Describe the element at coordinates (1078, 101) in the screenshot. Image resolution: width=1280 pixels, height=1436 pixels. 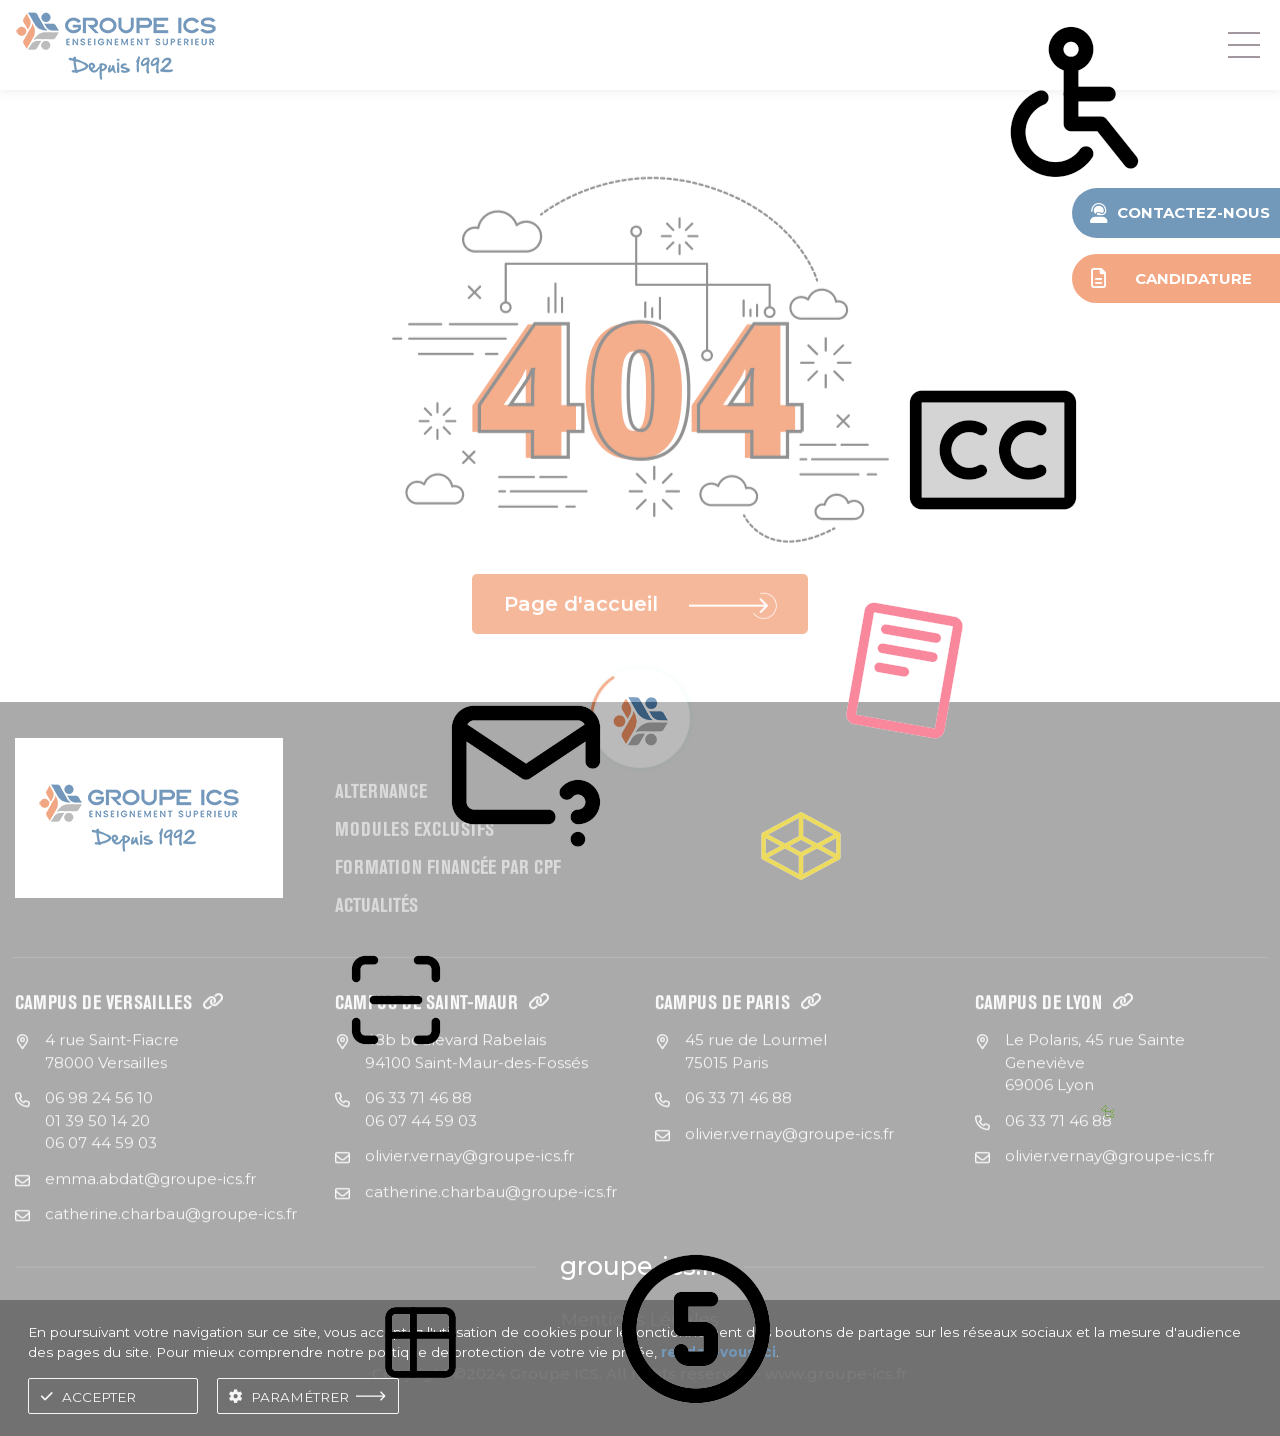
I see `accessibility options or settings` at that location.